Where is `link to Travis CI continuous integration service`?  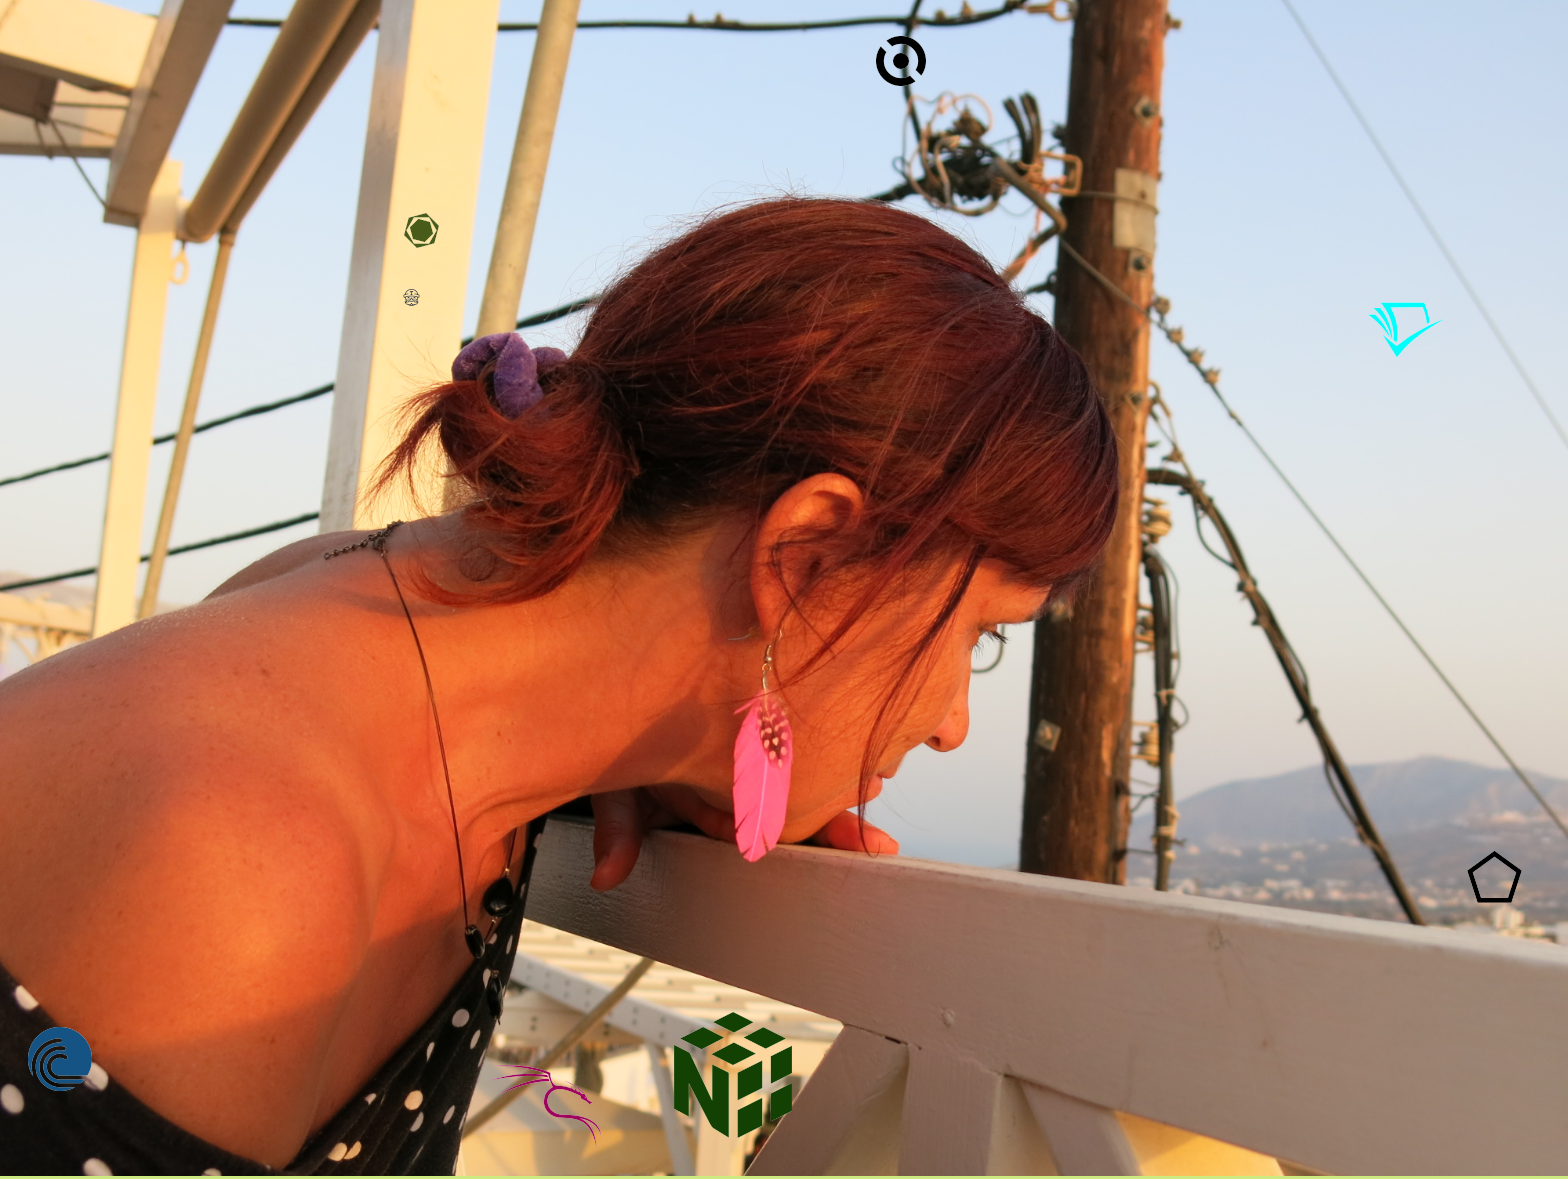 link to Travis CI continuous integration service is located at coordinates (411, 297).